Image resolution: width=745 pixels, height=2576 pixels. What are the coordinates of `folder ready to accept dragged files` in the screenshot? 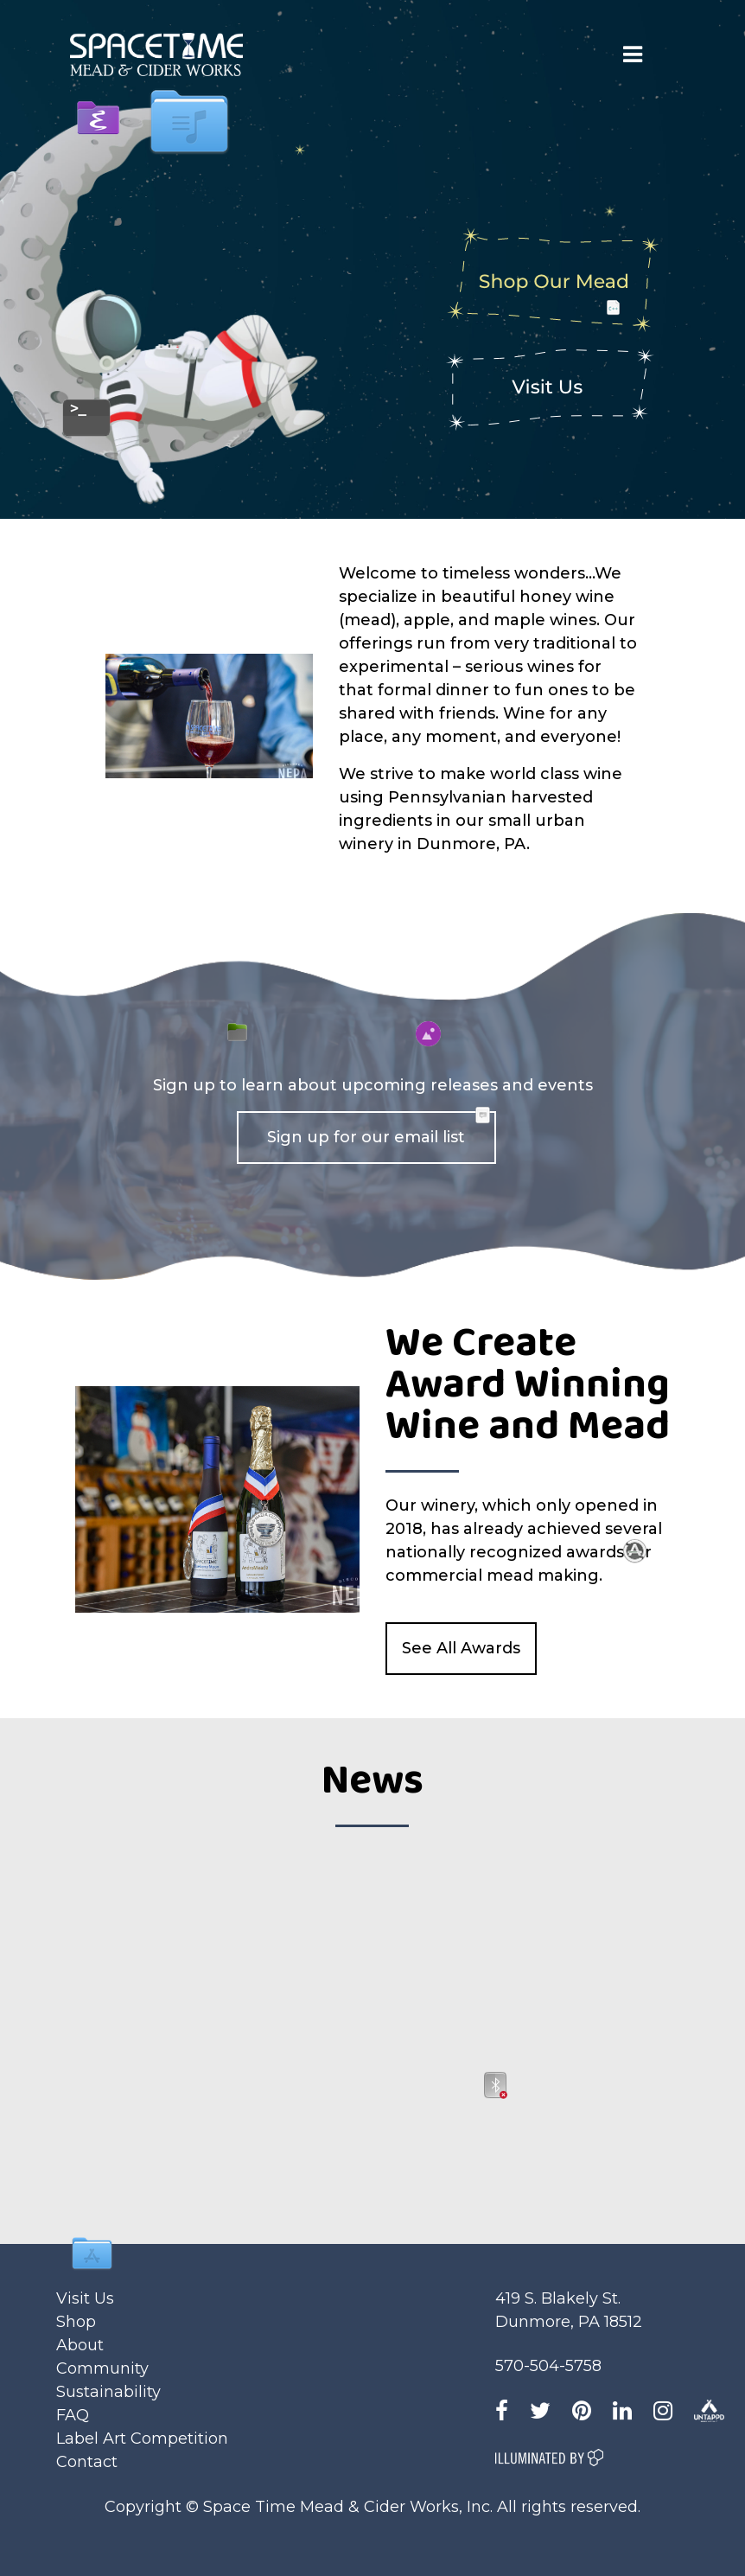 It's located at (237, 1032).